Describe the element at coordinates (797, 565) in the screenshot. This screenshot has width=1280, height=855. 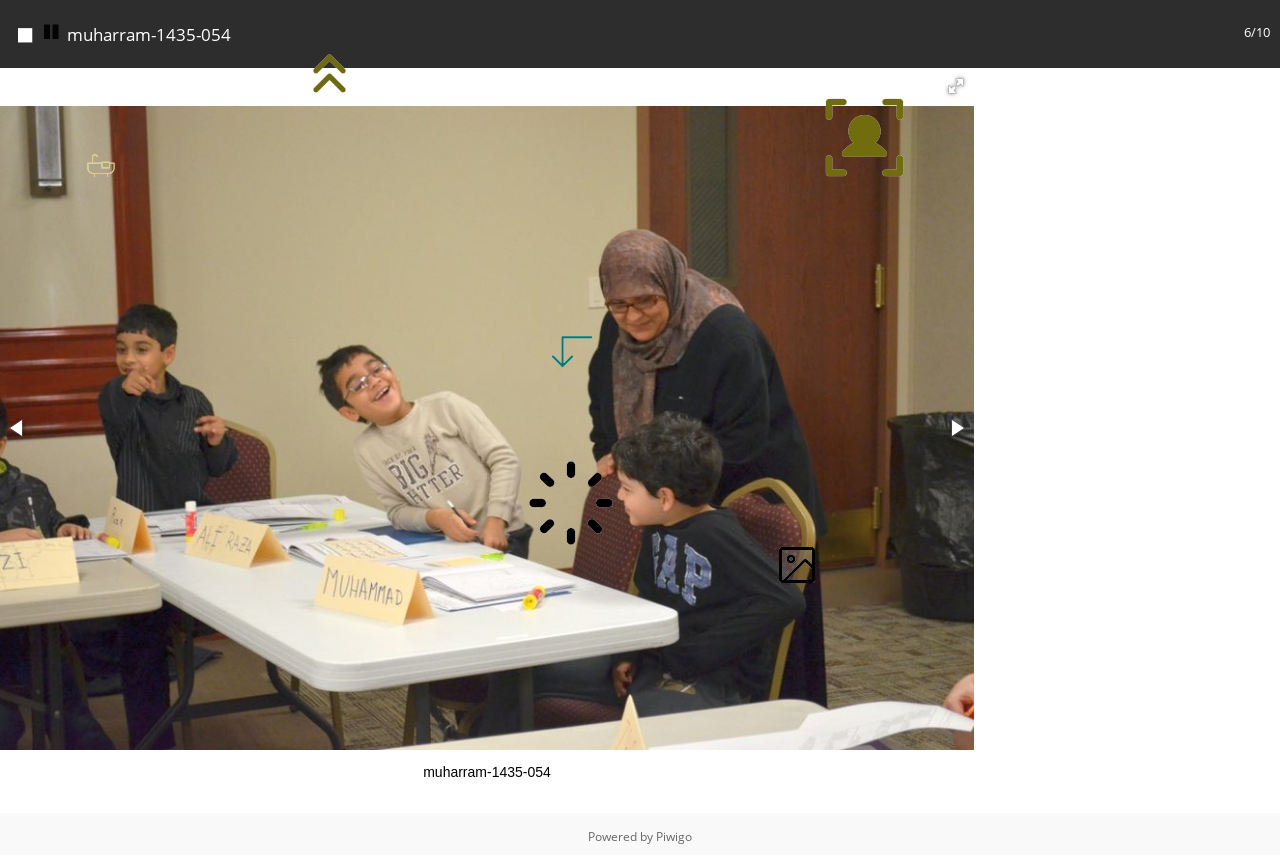
I see `view image or photo` at that location.